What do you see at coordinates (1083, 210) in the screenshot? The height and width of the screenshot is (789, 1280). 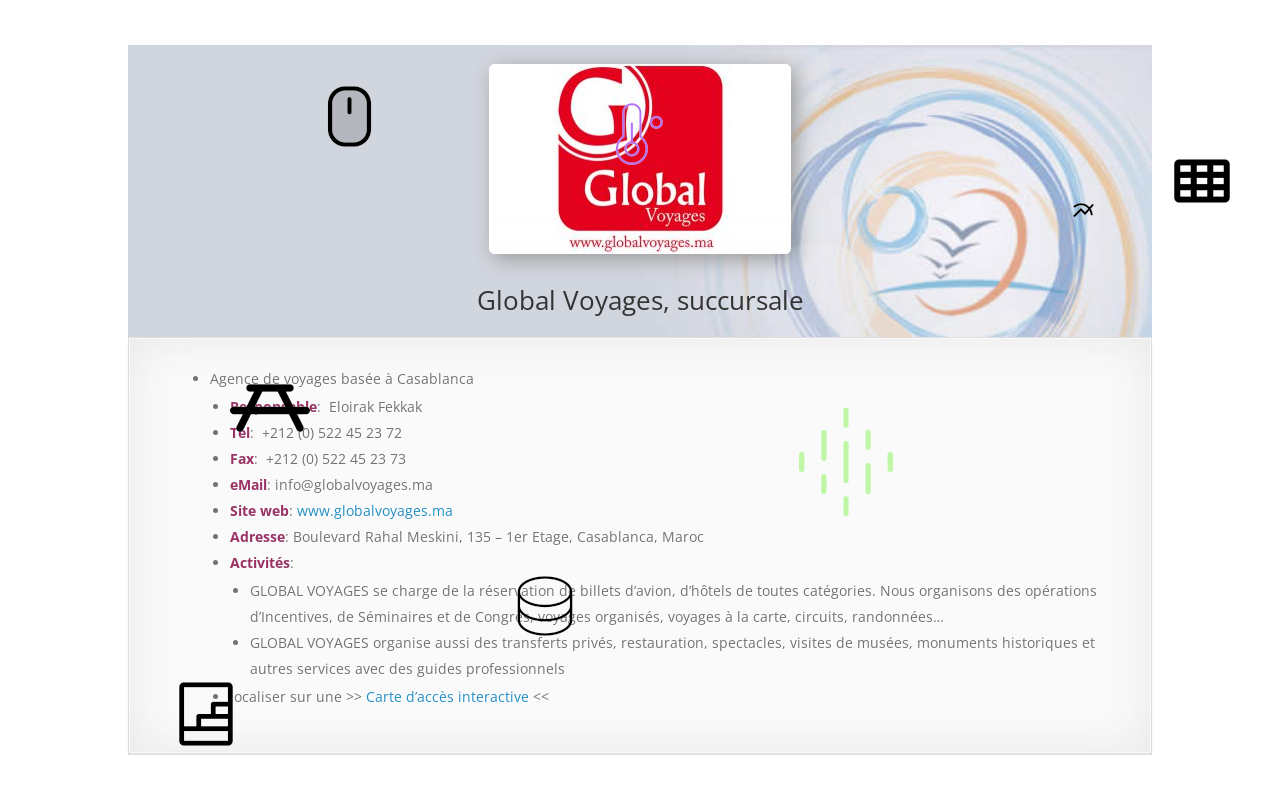 I see `view multi-series data trends` at bounding box center [1083, 210].